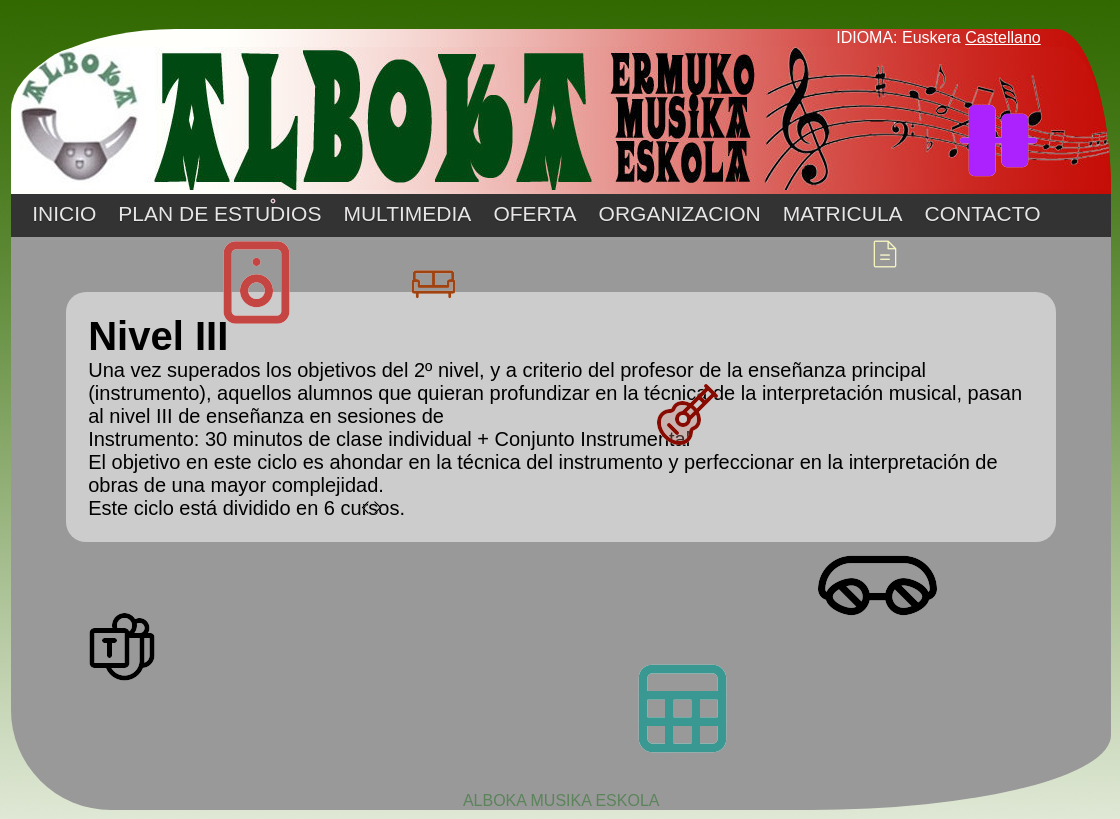 The image size is (1120, 819). What do you see at coordinates (682, 708) in the screenshot?
I see `open spreadsheet or data table` at bounding box center [682, 708].